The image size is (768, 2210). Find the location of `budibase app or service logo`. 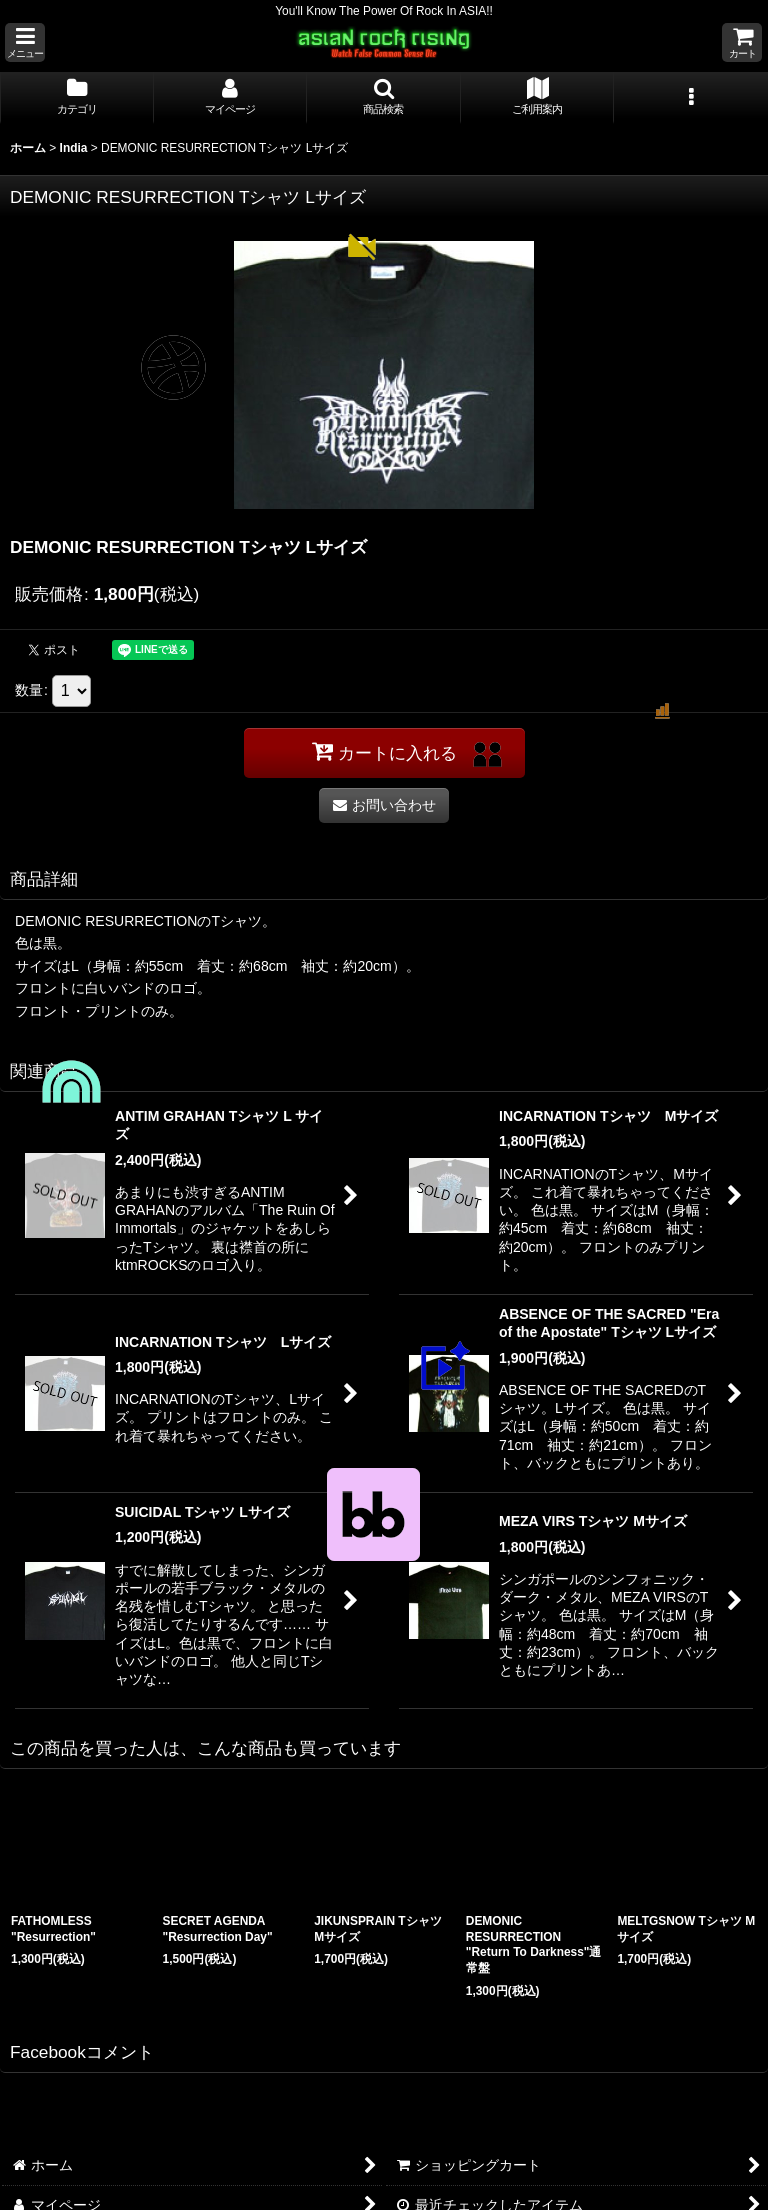

budibase app or service logo is located at coordinates (373, 1514).